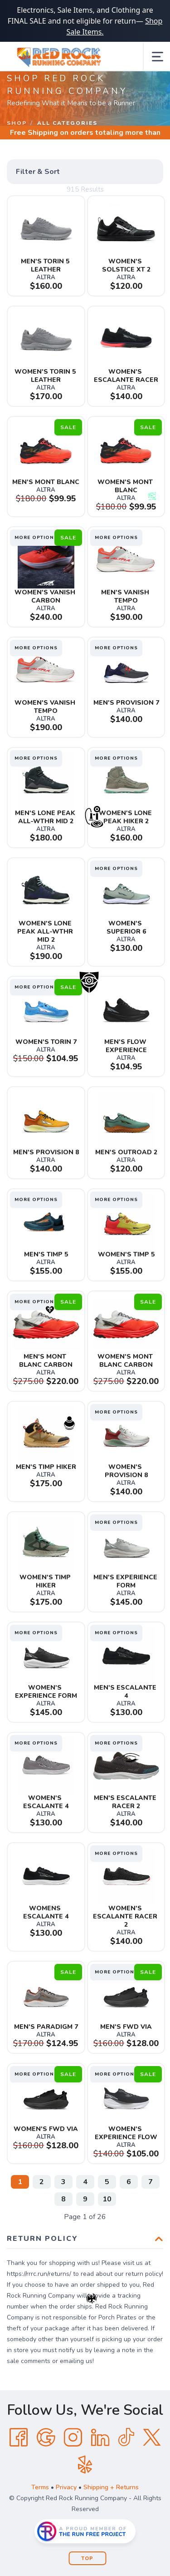 The image size is (170, 2576). Describe the element at coordinates (69, 1423) in the screenshot. I see `browse or purchase fragrances` at that location.